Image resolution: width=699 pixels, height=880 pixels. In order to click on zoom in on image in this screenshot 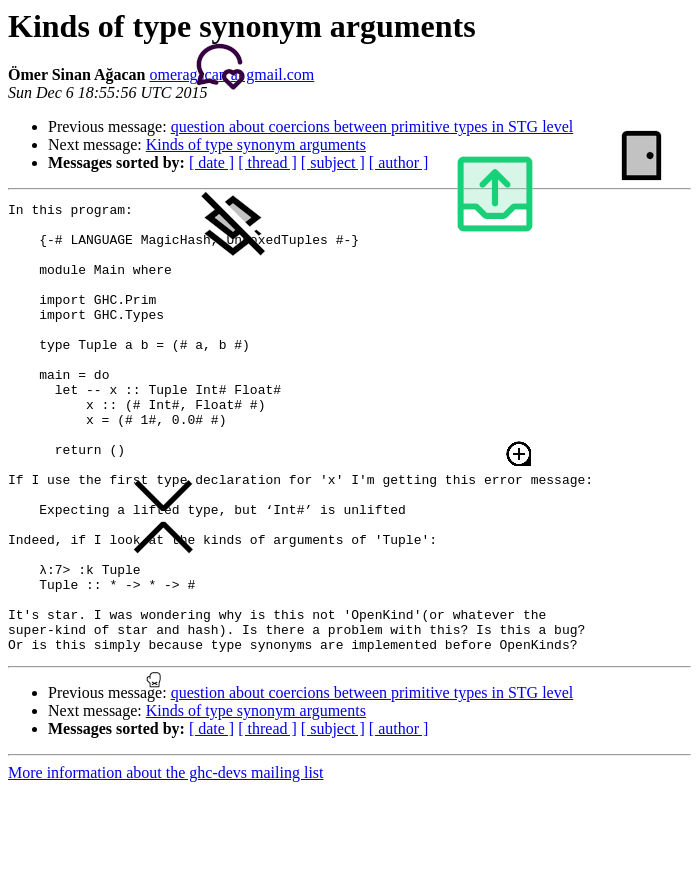, I will do `click(519, 454)`.